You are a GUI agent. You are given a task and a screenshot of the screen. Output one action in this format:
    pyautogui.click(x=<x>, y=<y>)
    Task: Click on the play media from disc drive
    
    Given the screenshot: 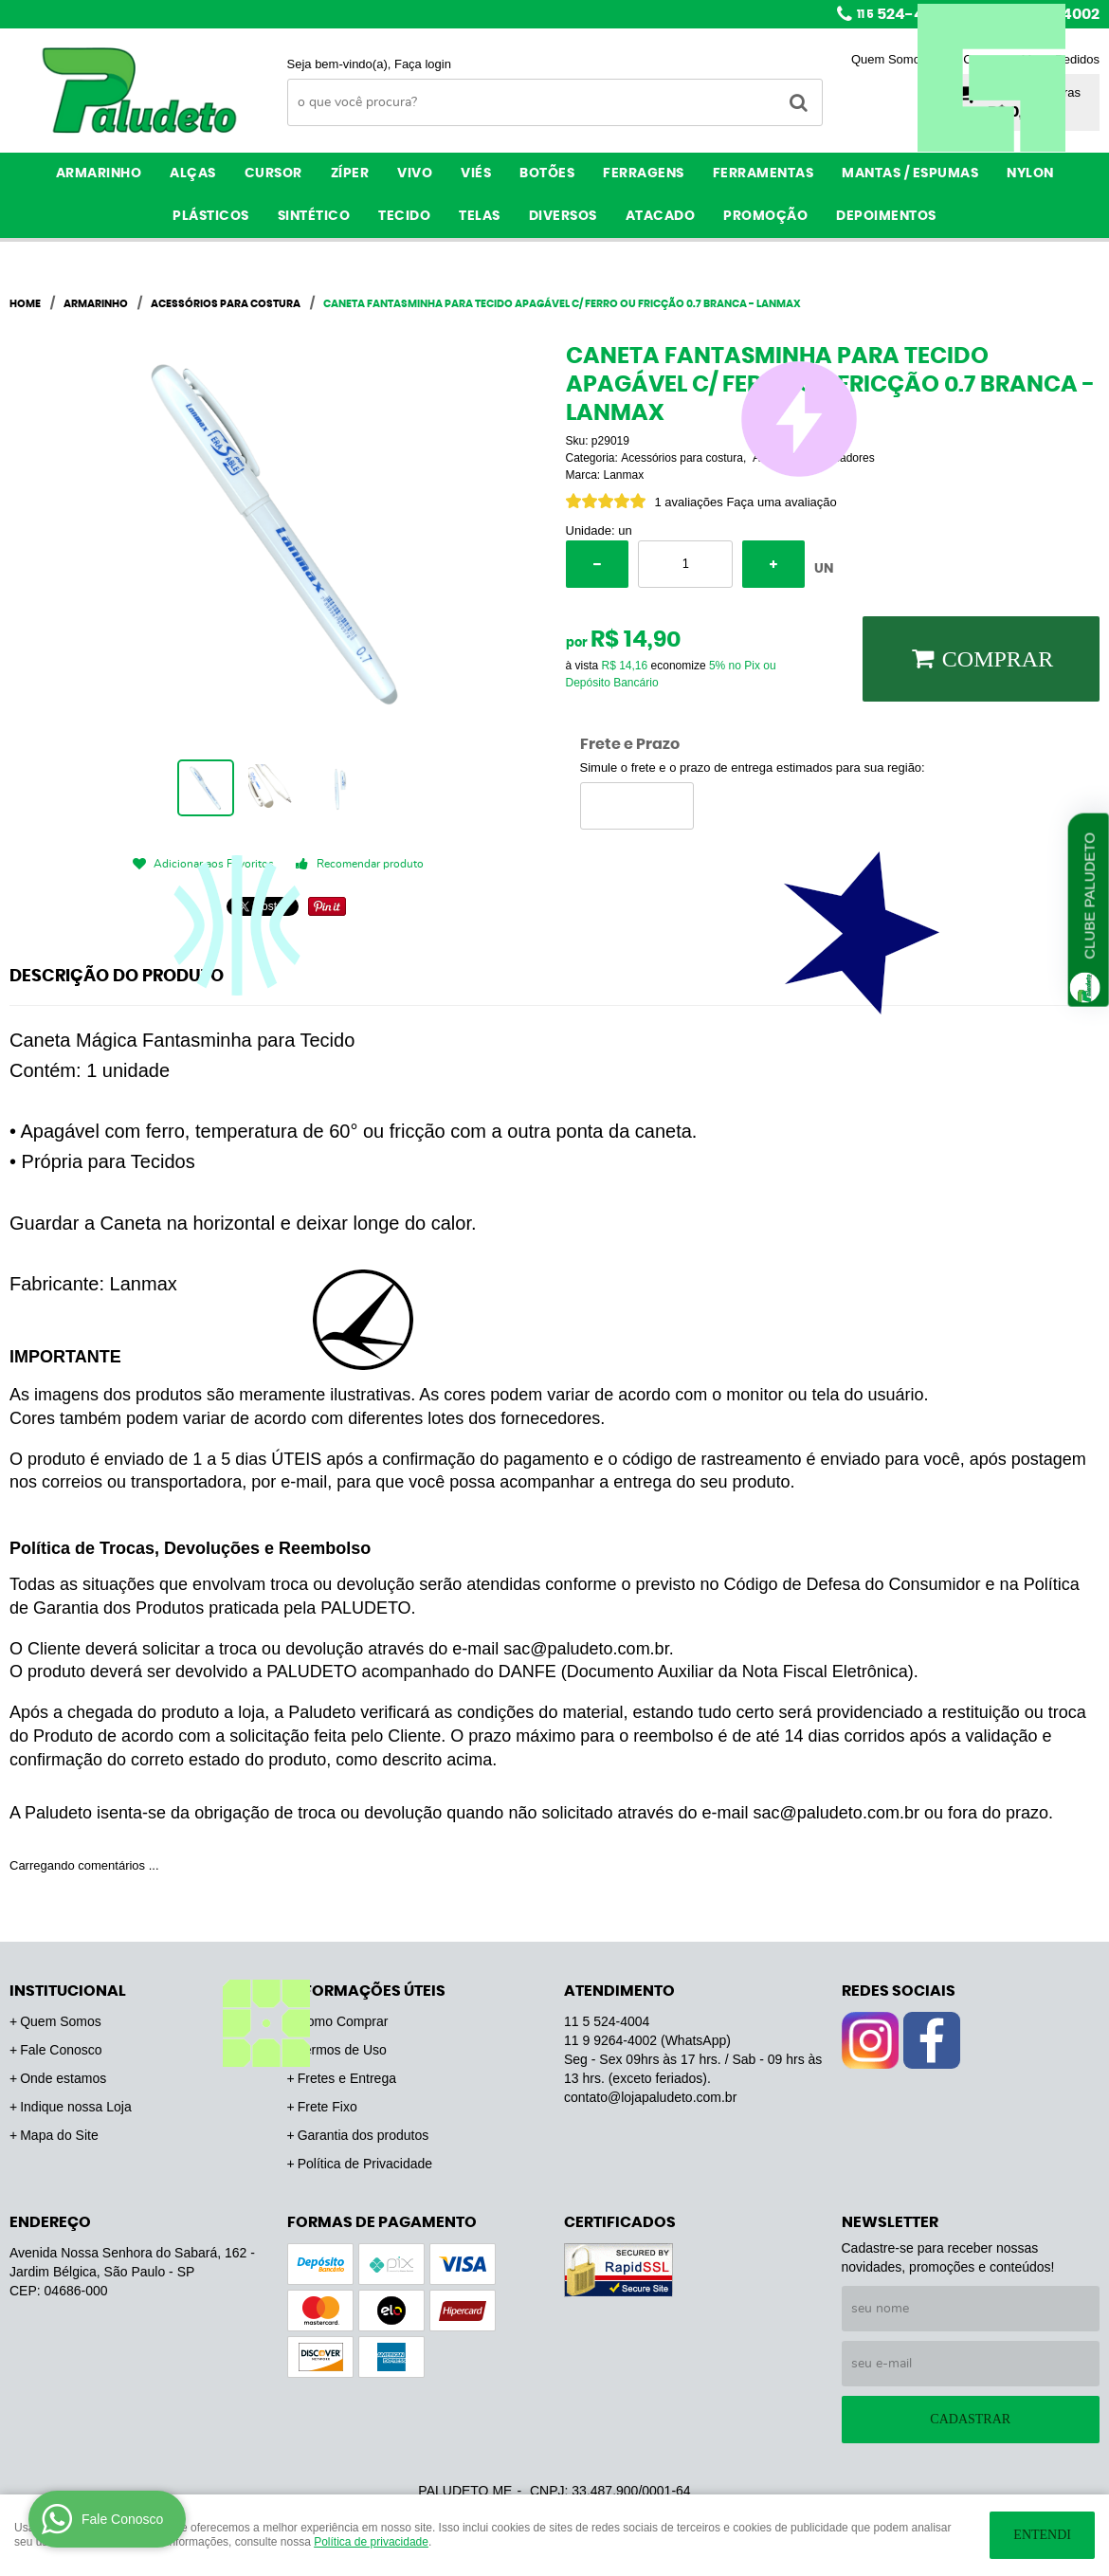 What is the action you would take?
    pyautogui.click(x=799, y=419)
    